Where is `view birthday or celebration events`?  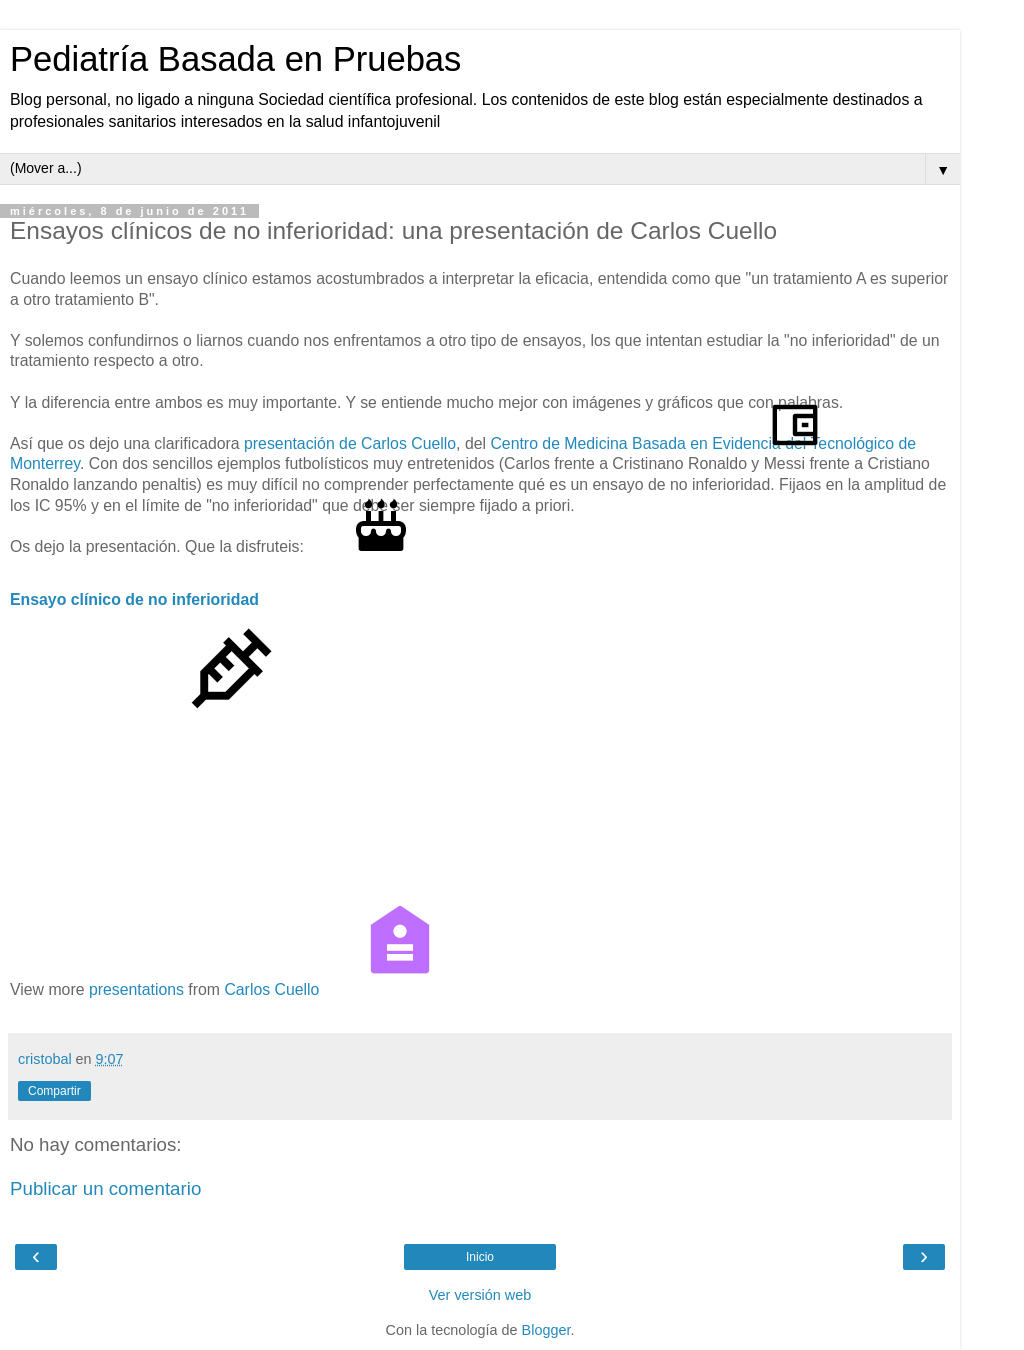
view birthday or celebration events is located at coordinates (381, 526).